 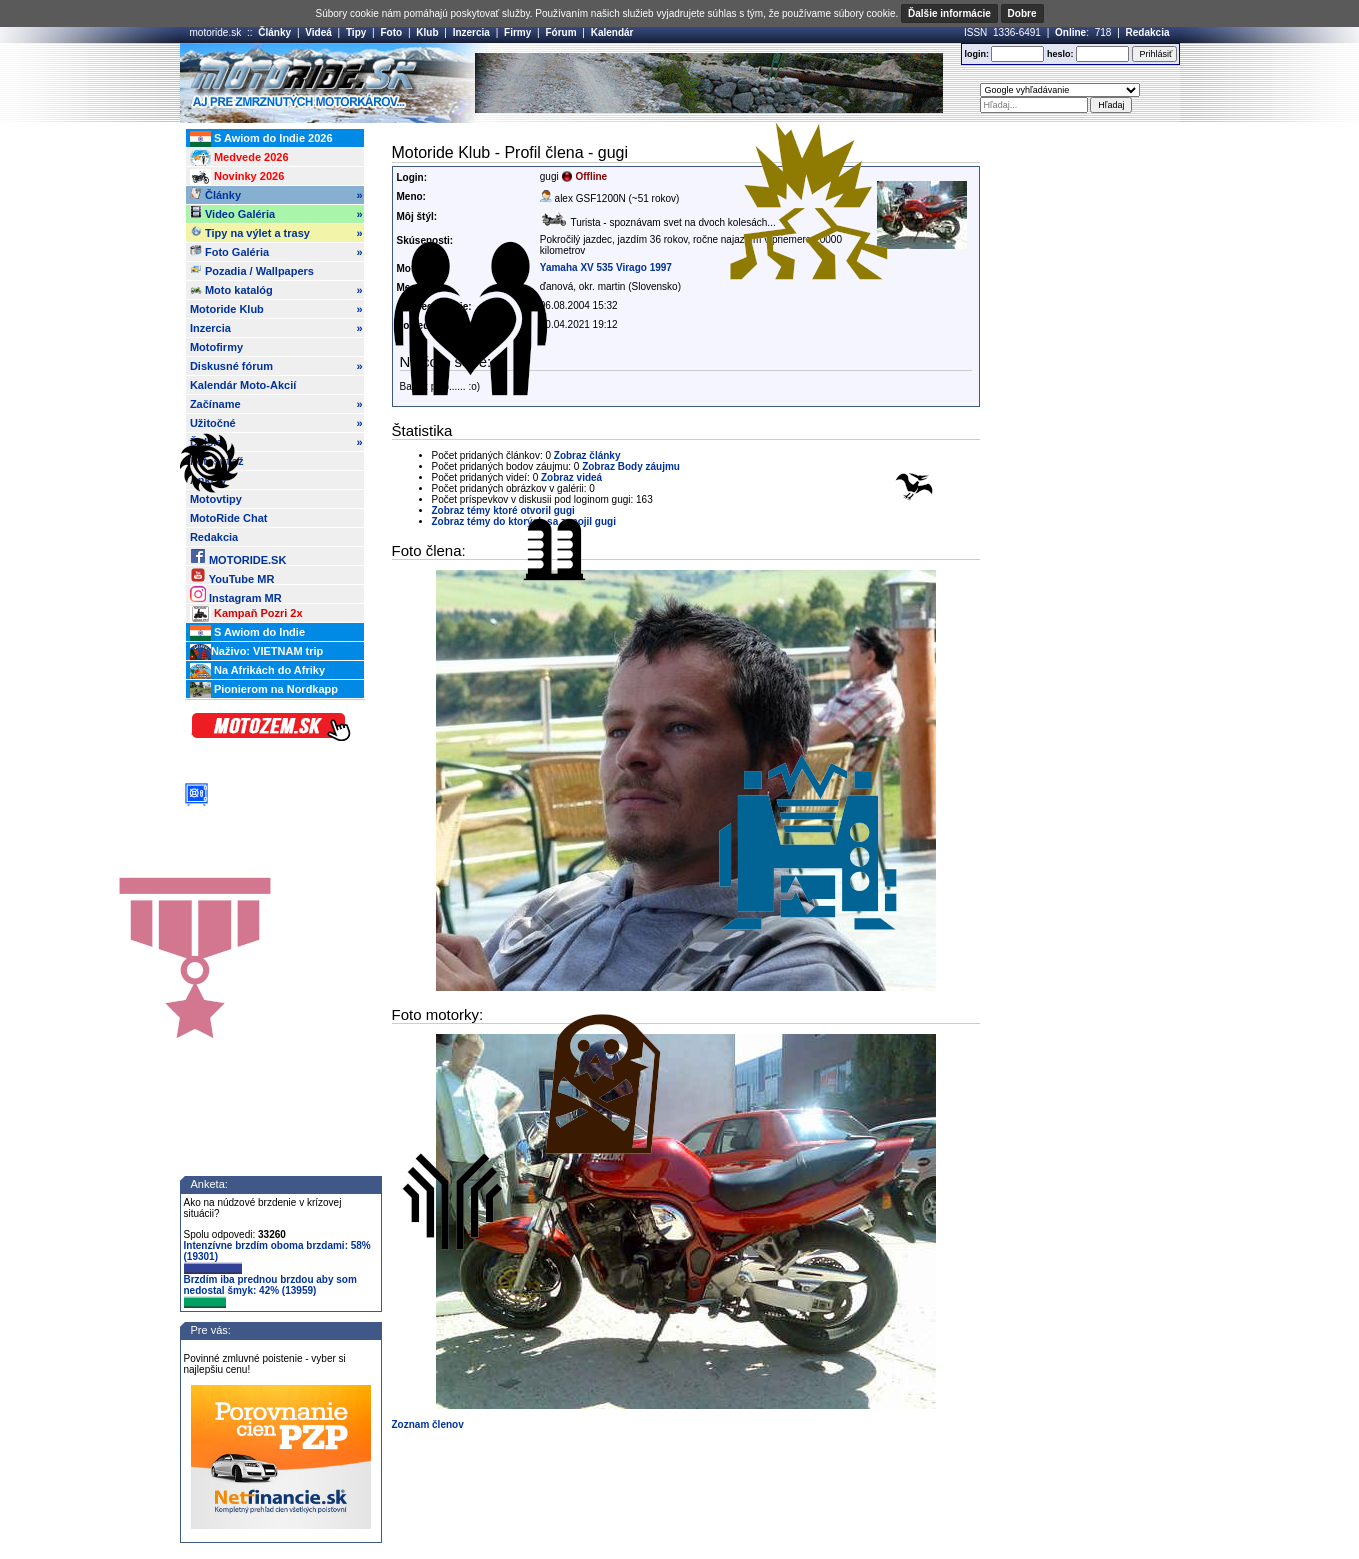 I want to click on access power generator controls, so click(x=808, y=842).